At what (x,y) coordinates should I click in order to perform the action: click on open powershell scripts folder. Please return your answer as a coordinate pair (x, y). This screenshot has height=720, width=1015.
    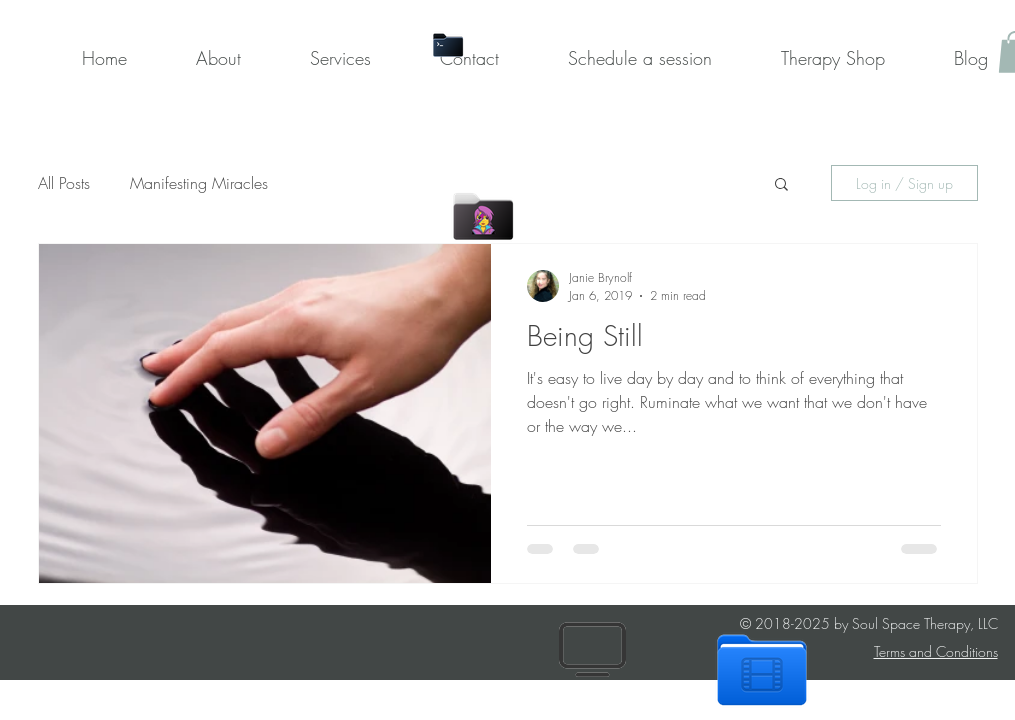
    Looking at the image, I should click on (448, 46).